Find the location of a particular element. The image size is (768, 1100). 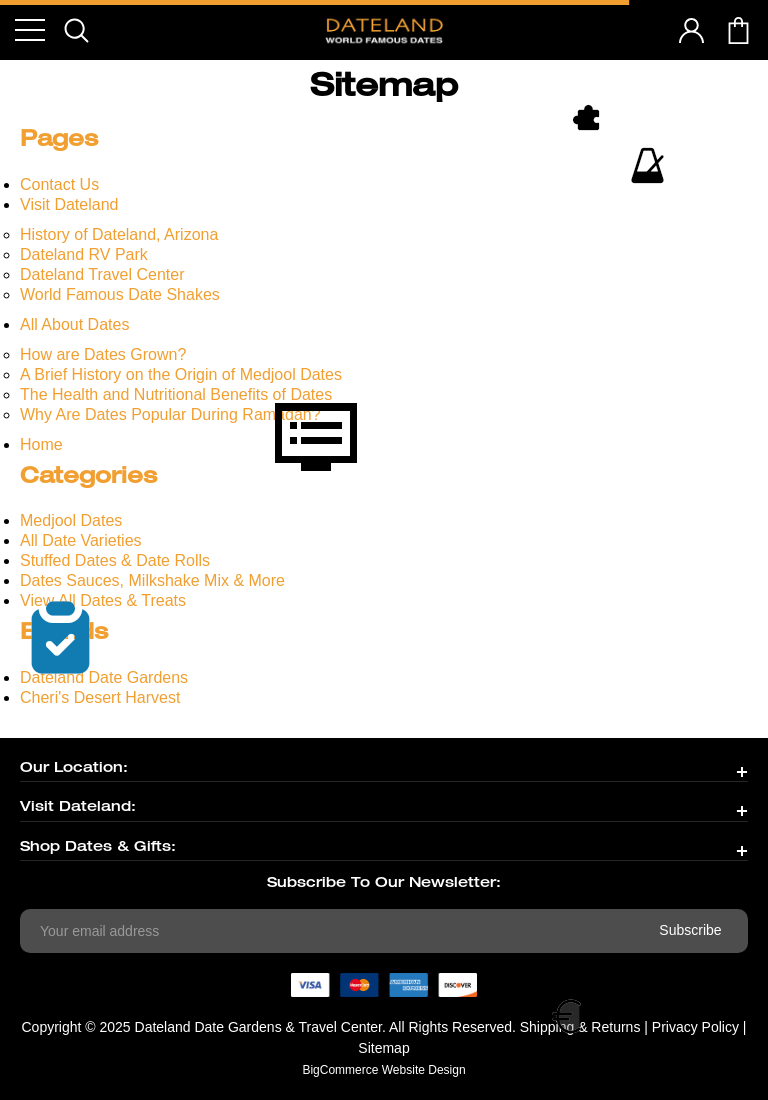

view euro currency or pricing is located at coordinates (569, 1016).